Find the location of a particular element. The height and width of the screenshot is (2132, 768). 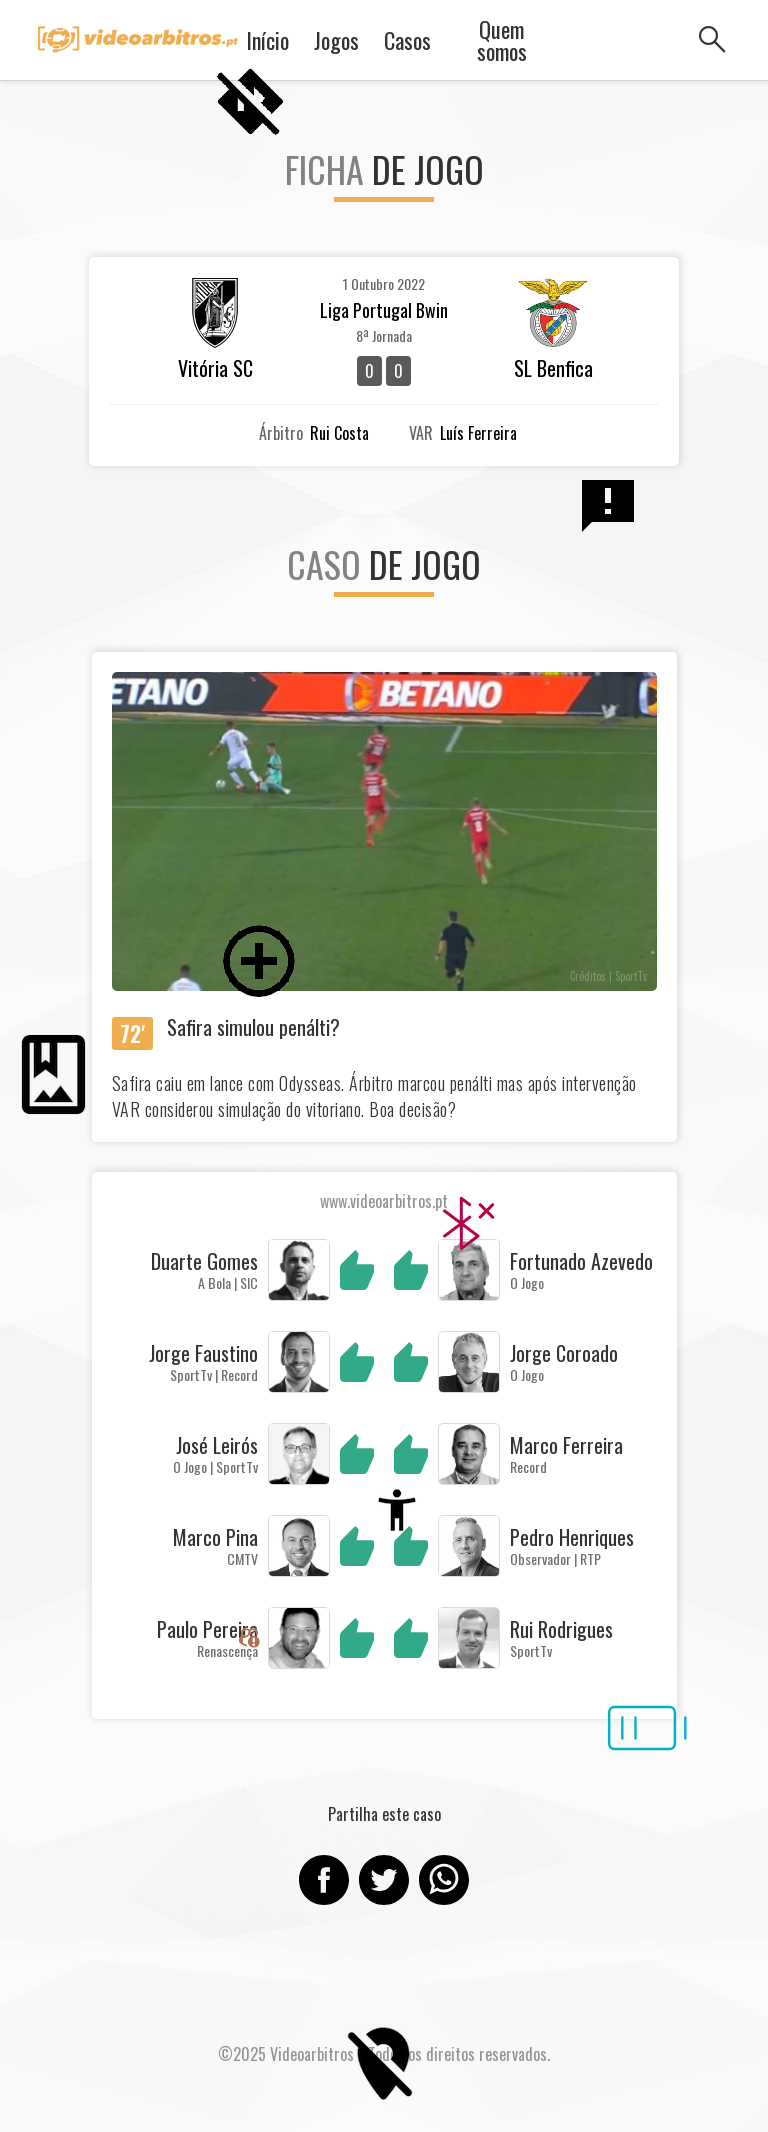

view announcements or alerts is located at coordinates (608, 506).